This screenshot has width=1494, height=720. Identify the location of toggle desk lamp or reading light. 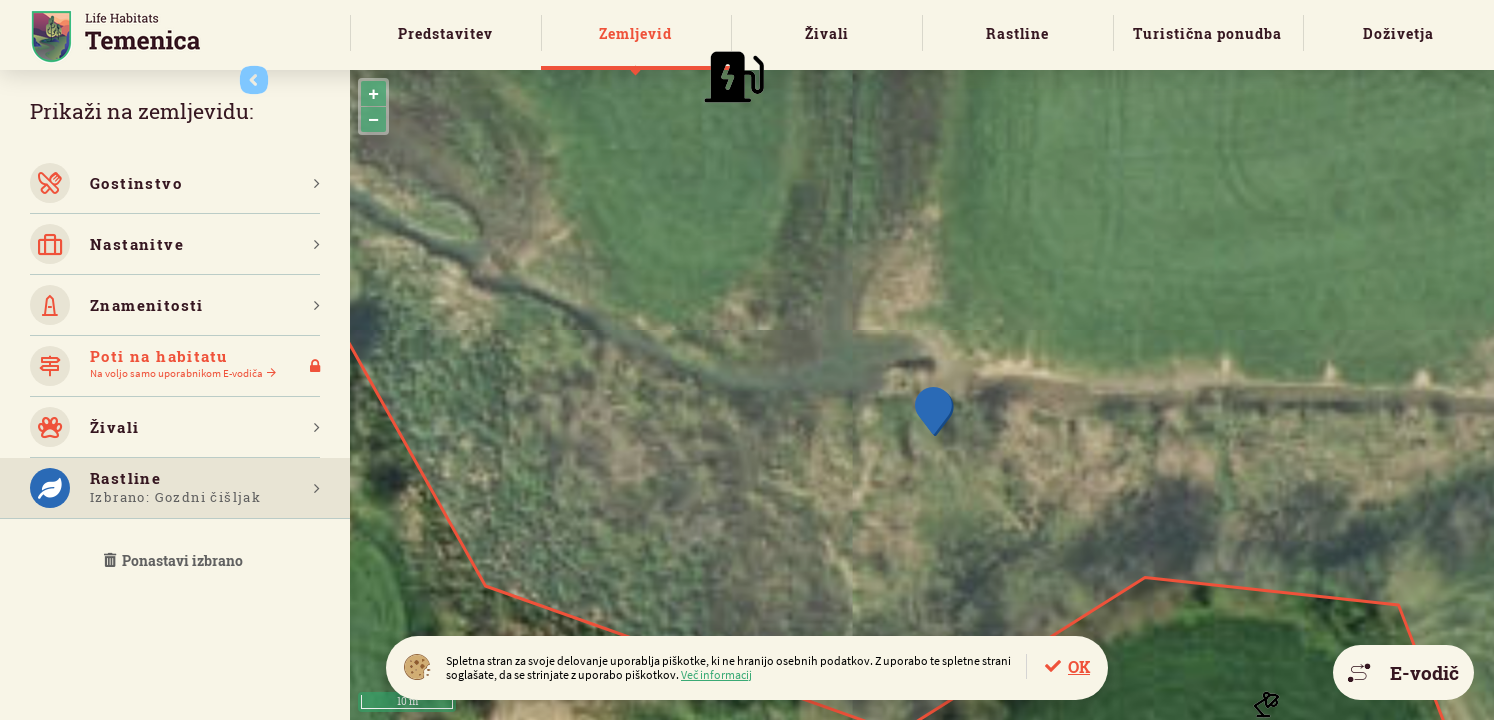
(1266, 704).